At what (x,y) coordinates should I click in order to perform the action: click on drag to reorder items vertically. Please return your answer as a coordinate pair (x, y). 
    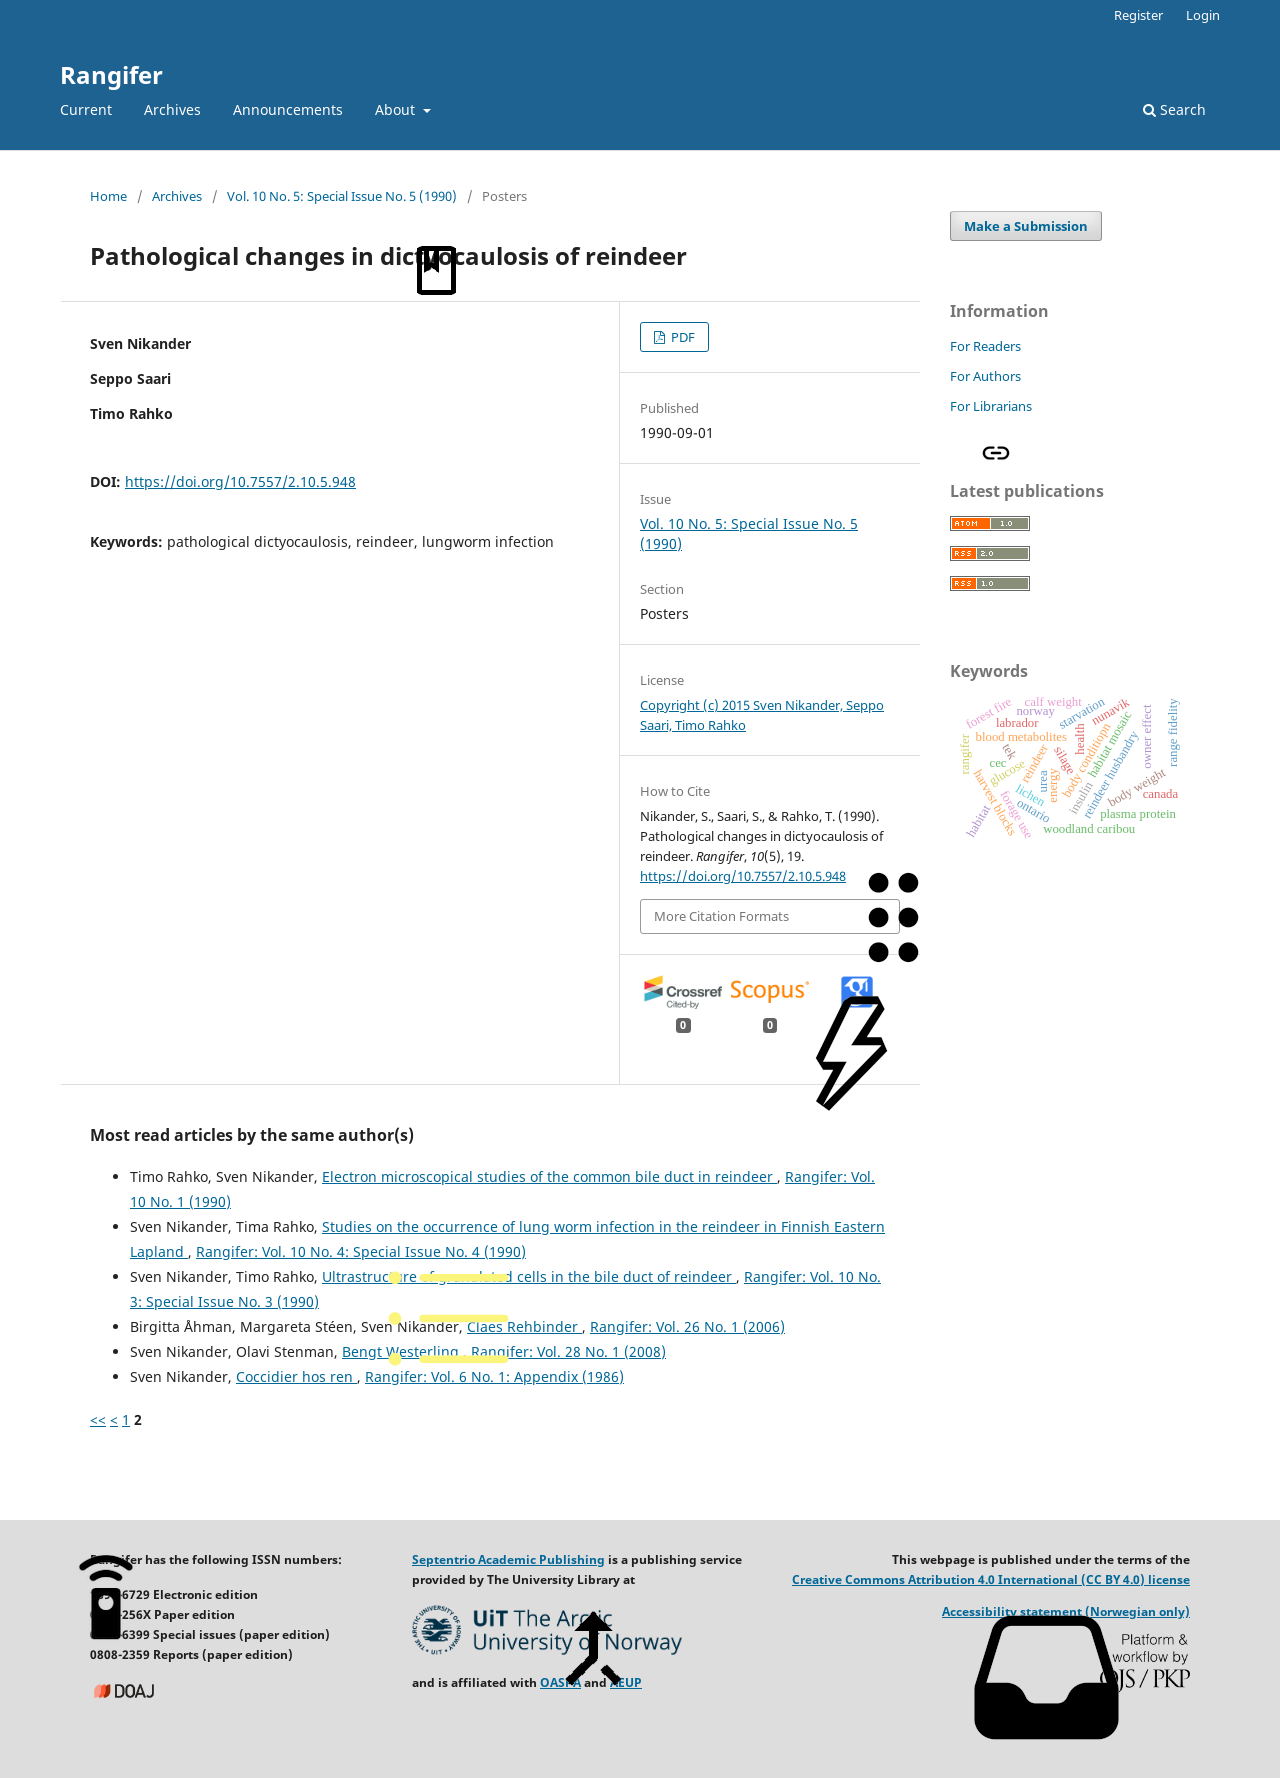
    Looking at the image, I should click on (893, 917).